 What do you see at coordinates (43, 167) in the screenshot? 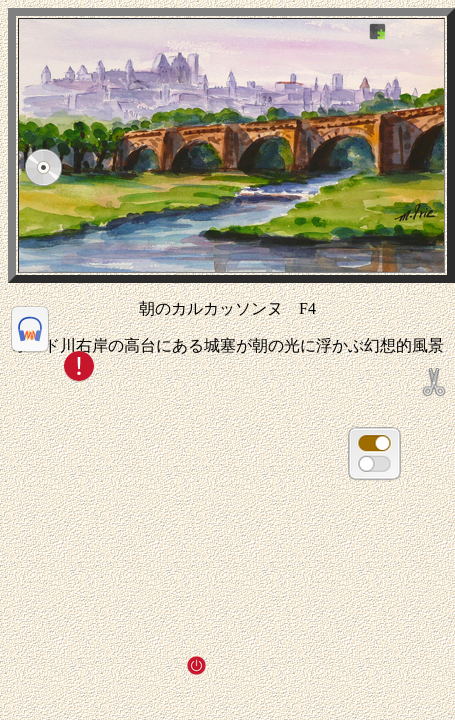
I see `indicates a rewritable CD-RW disc` at bounding box center [43, 167].